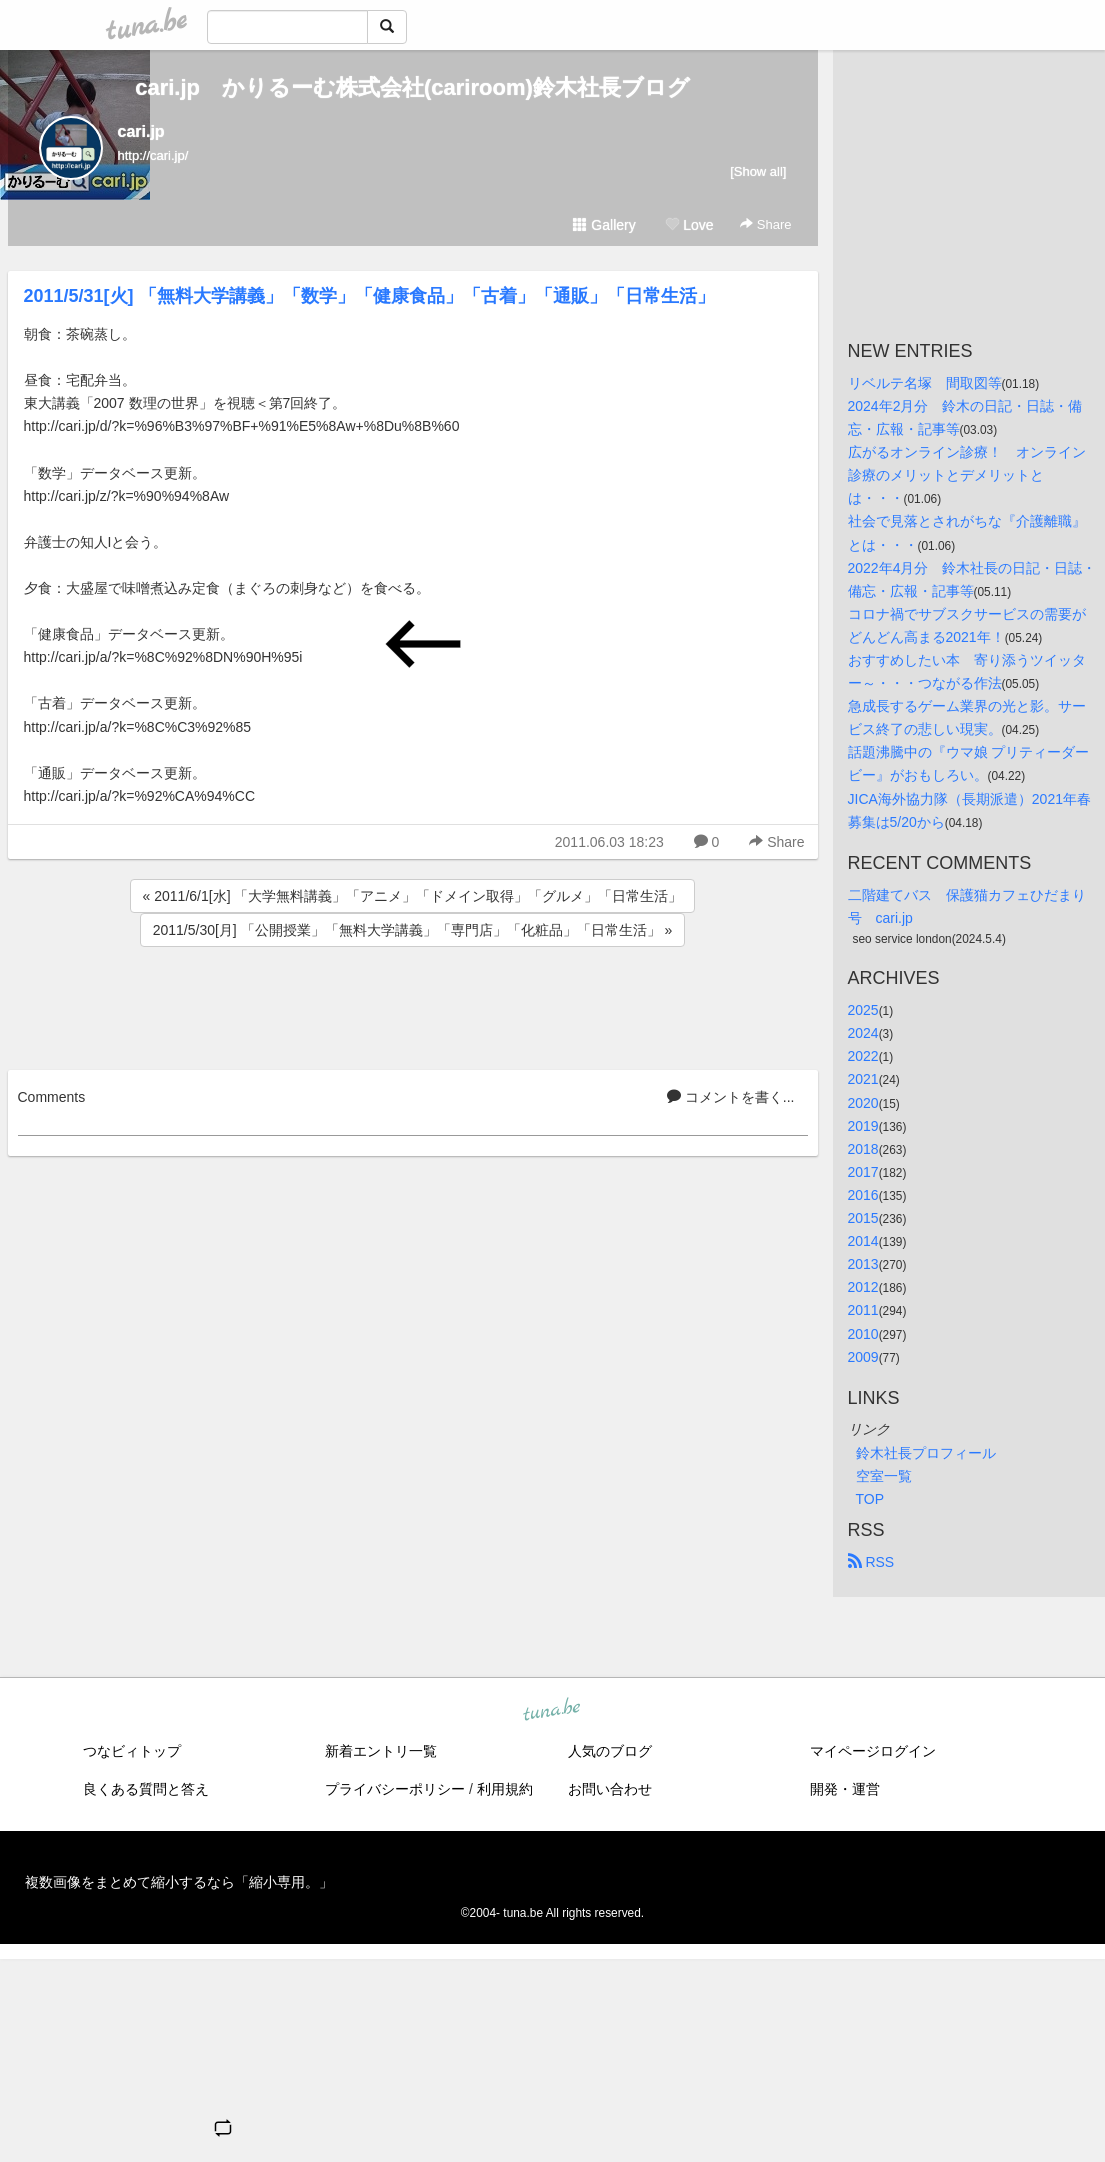 The width and height of the screenshot is (1105, 2162). What do you see at coordinates (223, 2128) in the screenshot?
I see `enable repeat or loop playback` at bounding box center [223, 2128].